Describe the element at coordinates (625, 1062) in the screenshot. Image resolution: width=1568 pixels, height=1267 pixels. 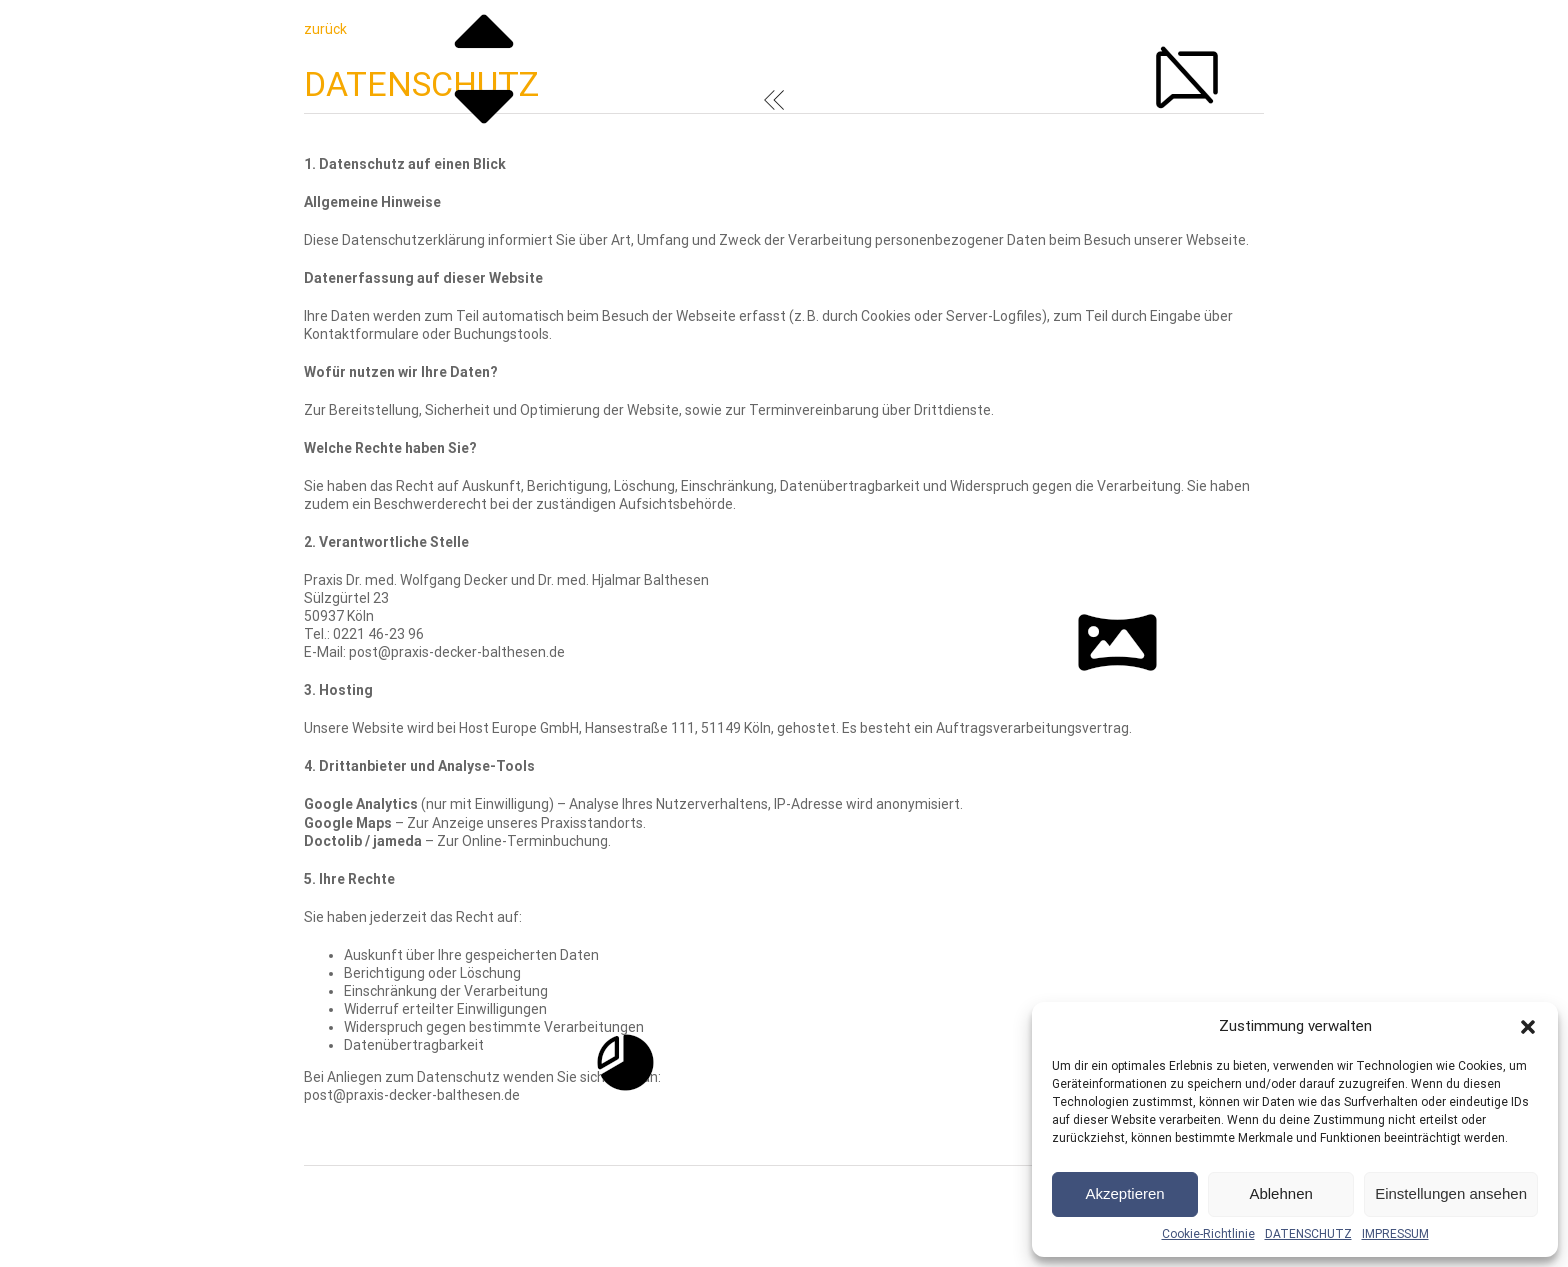
I see `view analytics breakdown` at that location.